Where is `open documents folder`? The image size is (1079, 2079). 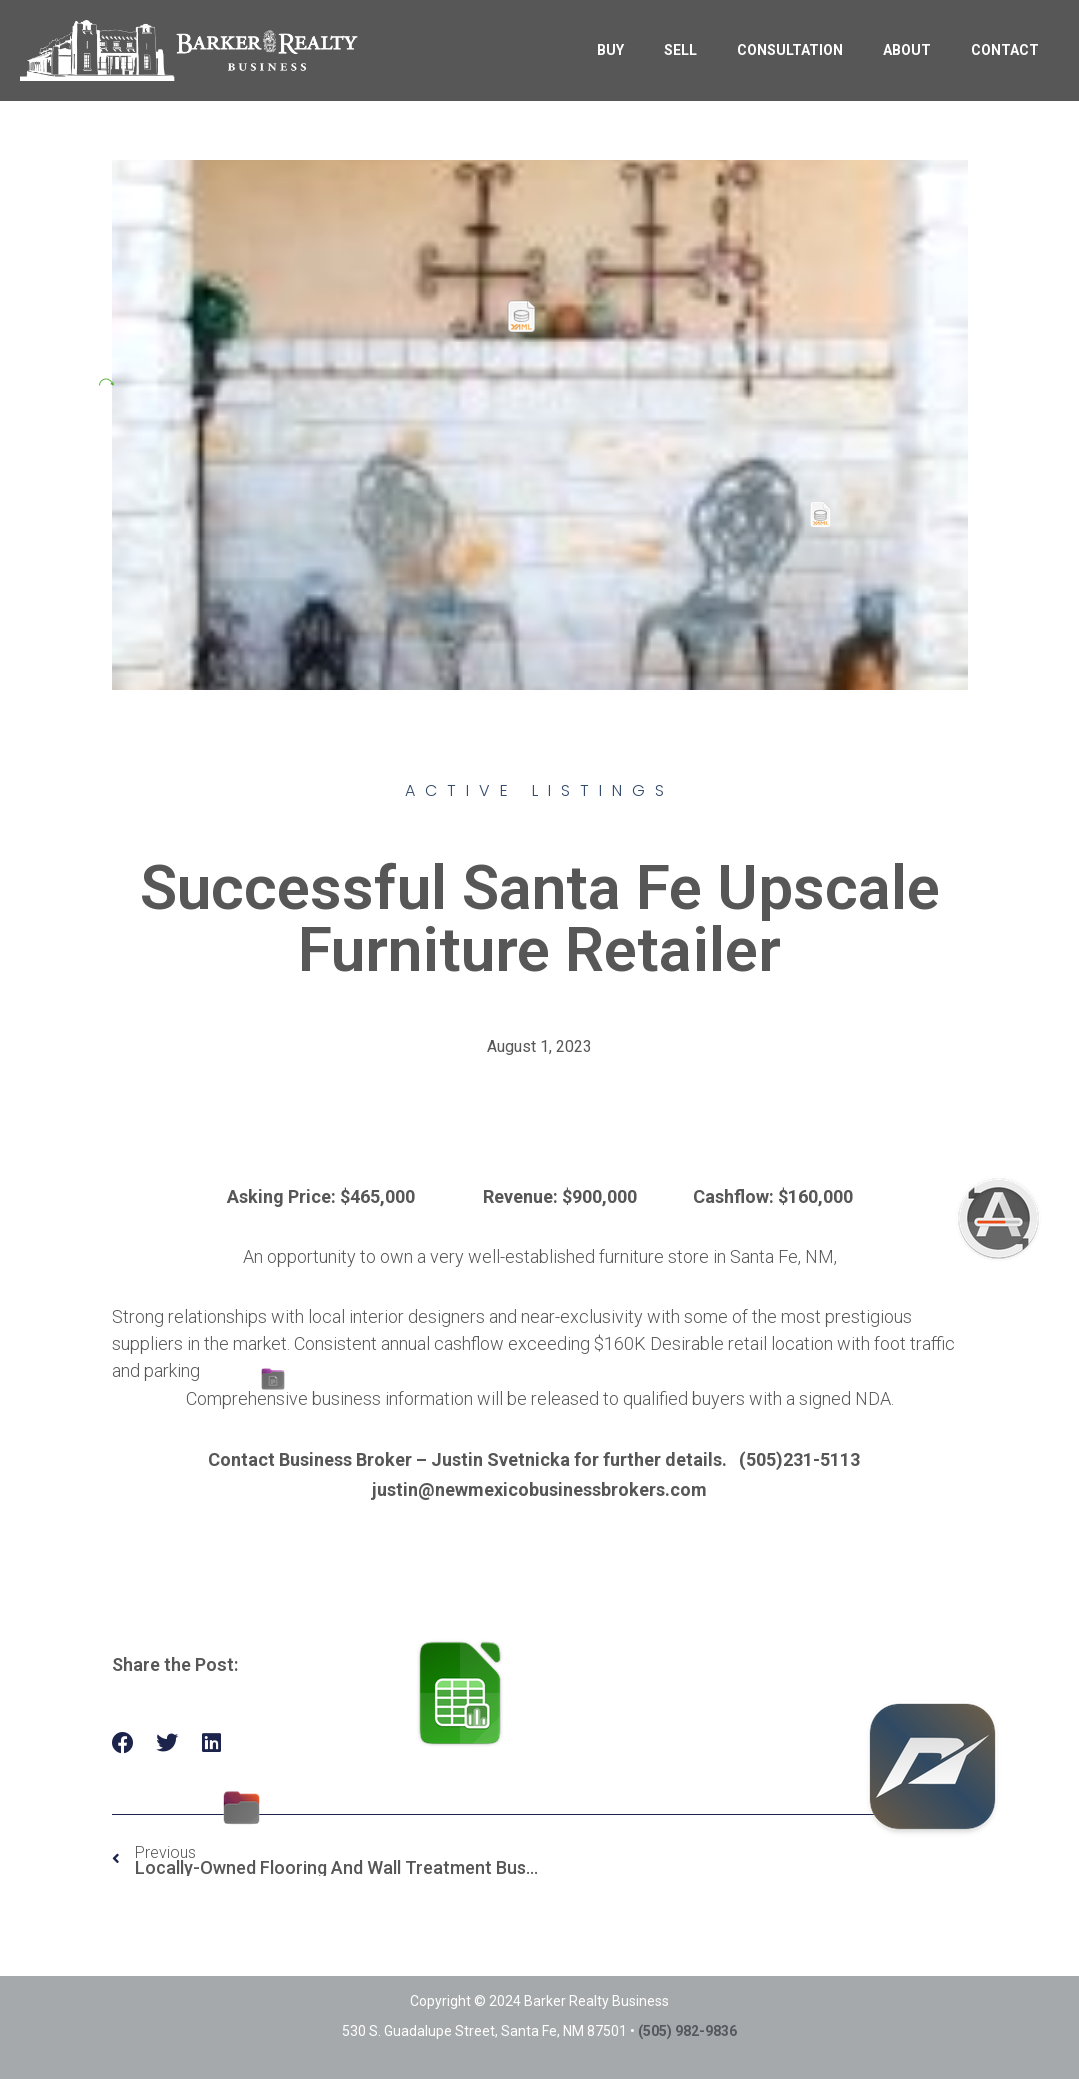 open documents folder is located at coordinates (273, 1379).